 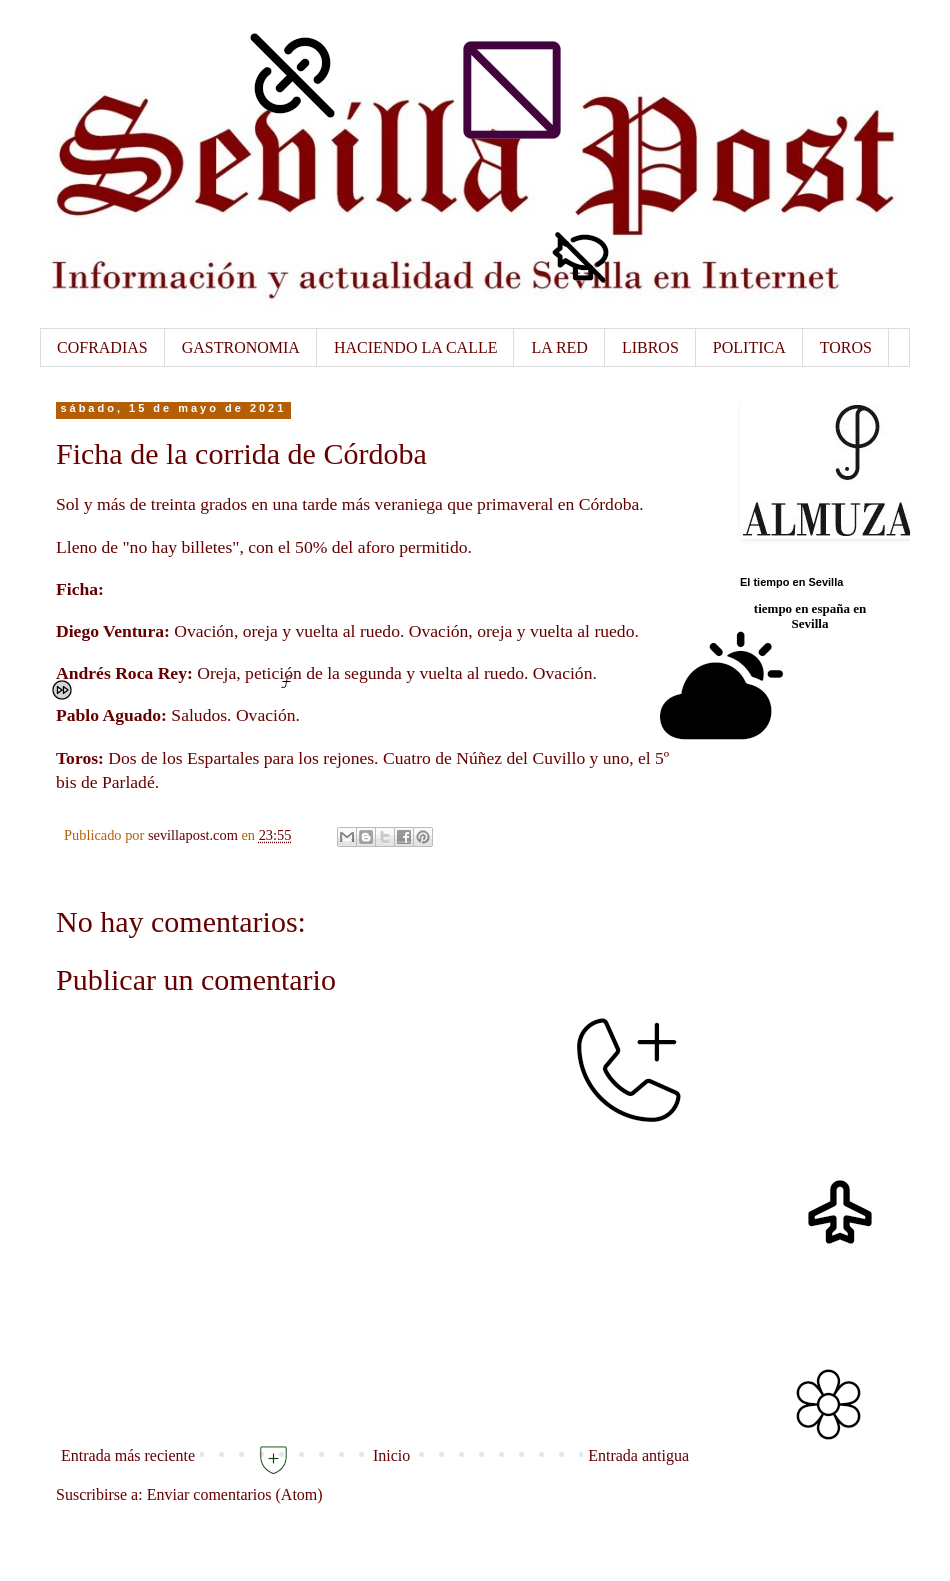 I want to click on access garden or plant care features, so click(x=828, y=1404).